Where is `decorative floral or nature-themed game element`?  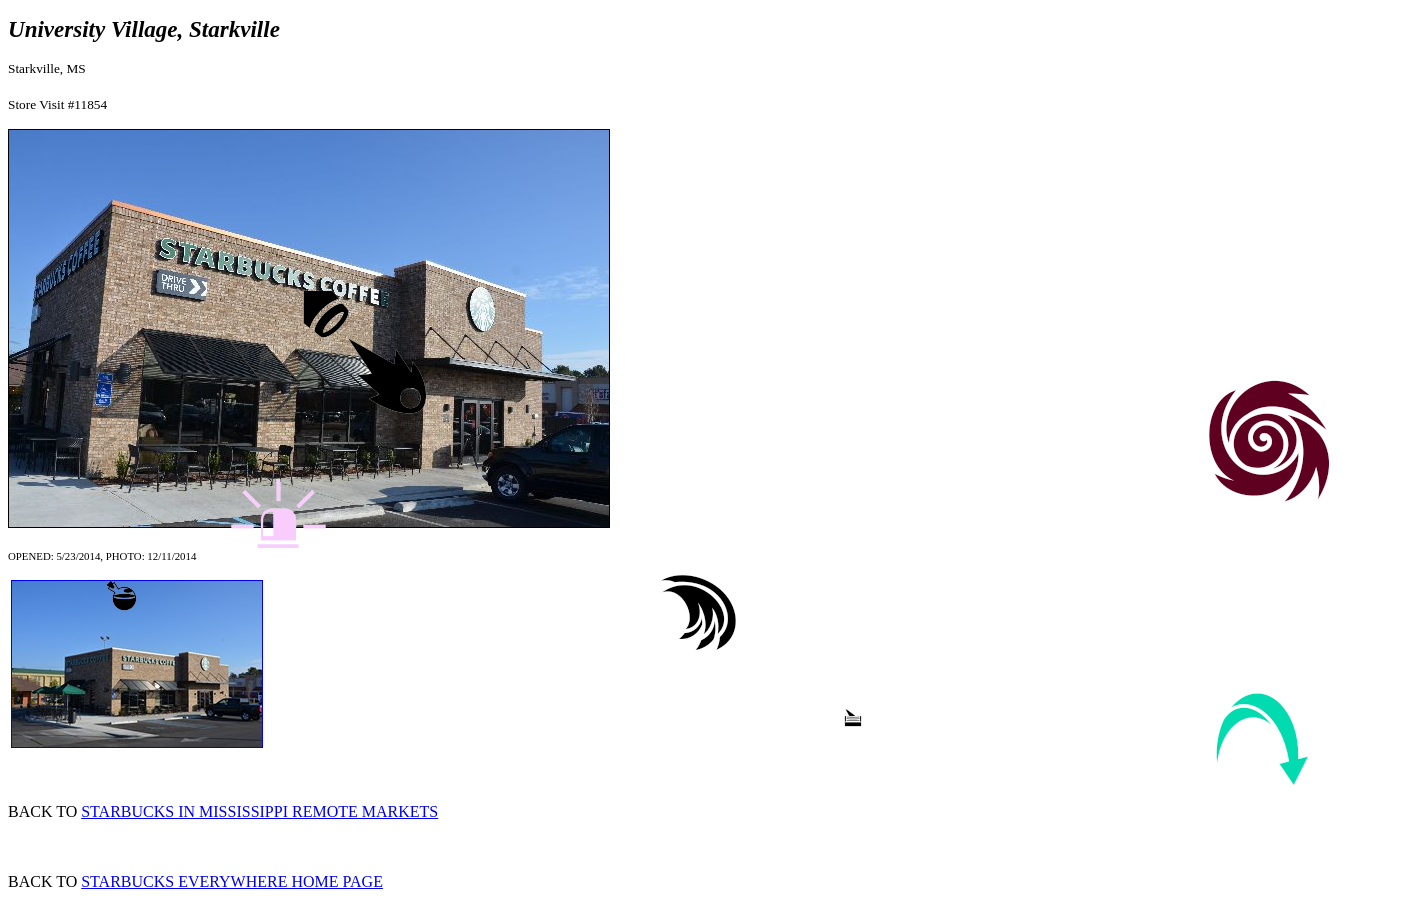
decorative floral or nature-themed game element is located at coordinates (1269, 442).